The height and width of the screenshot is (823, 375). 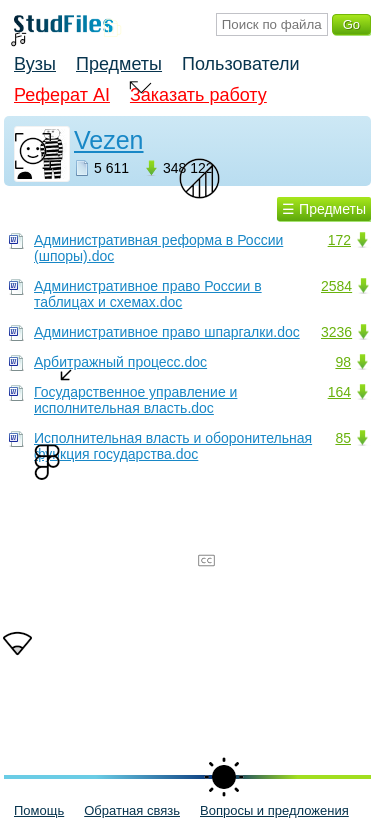 What do you see at coordinates (199, 178) in the screenshot?
I see `adjust contrast or display settings` at bounding box center [199, 178].